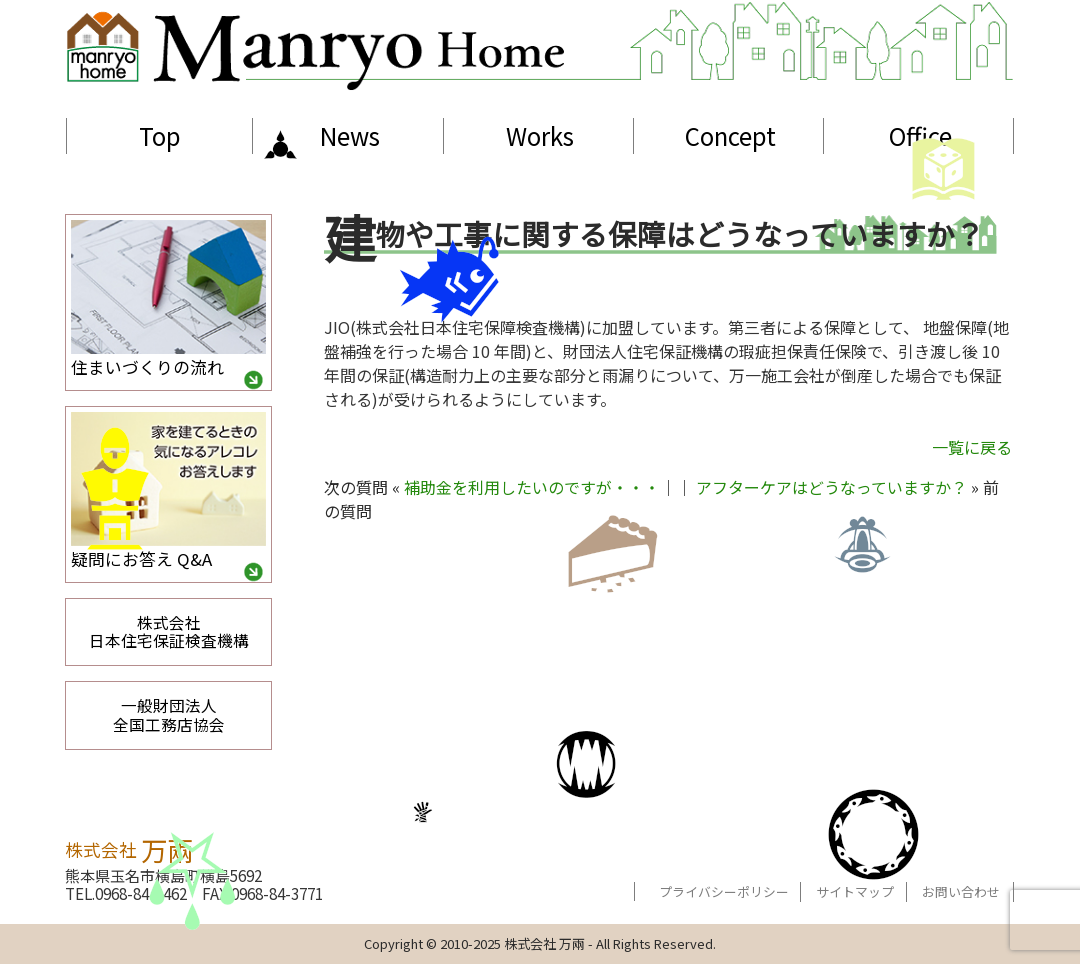  Describe the element at coordinates (862, 544) in the screenshot. I see `alien invasion or UFO event in game` at that location.